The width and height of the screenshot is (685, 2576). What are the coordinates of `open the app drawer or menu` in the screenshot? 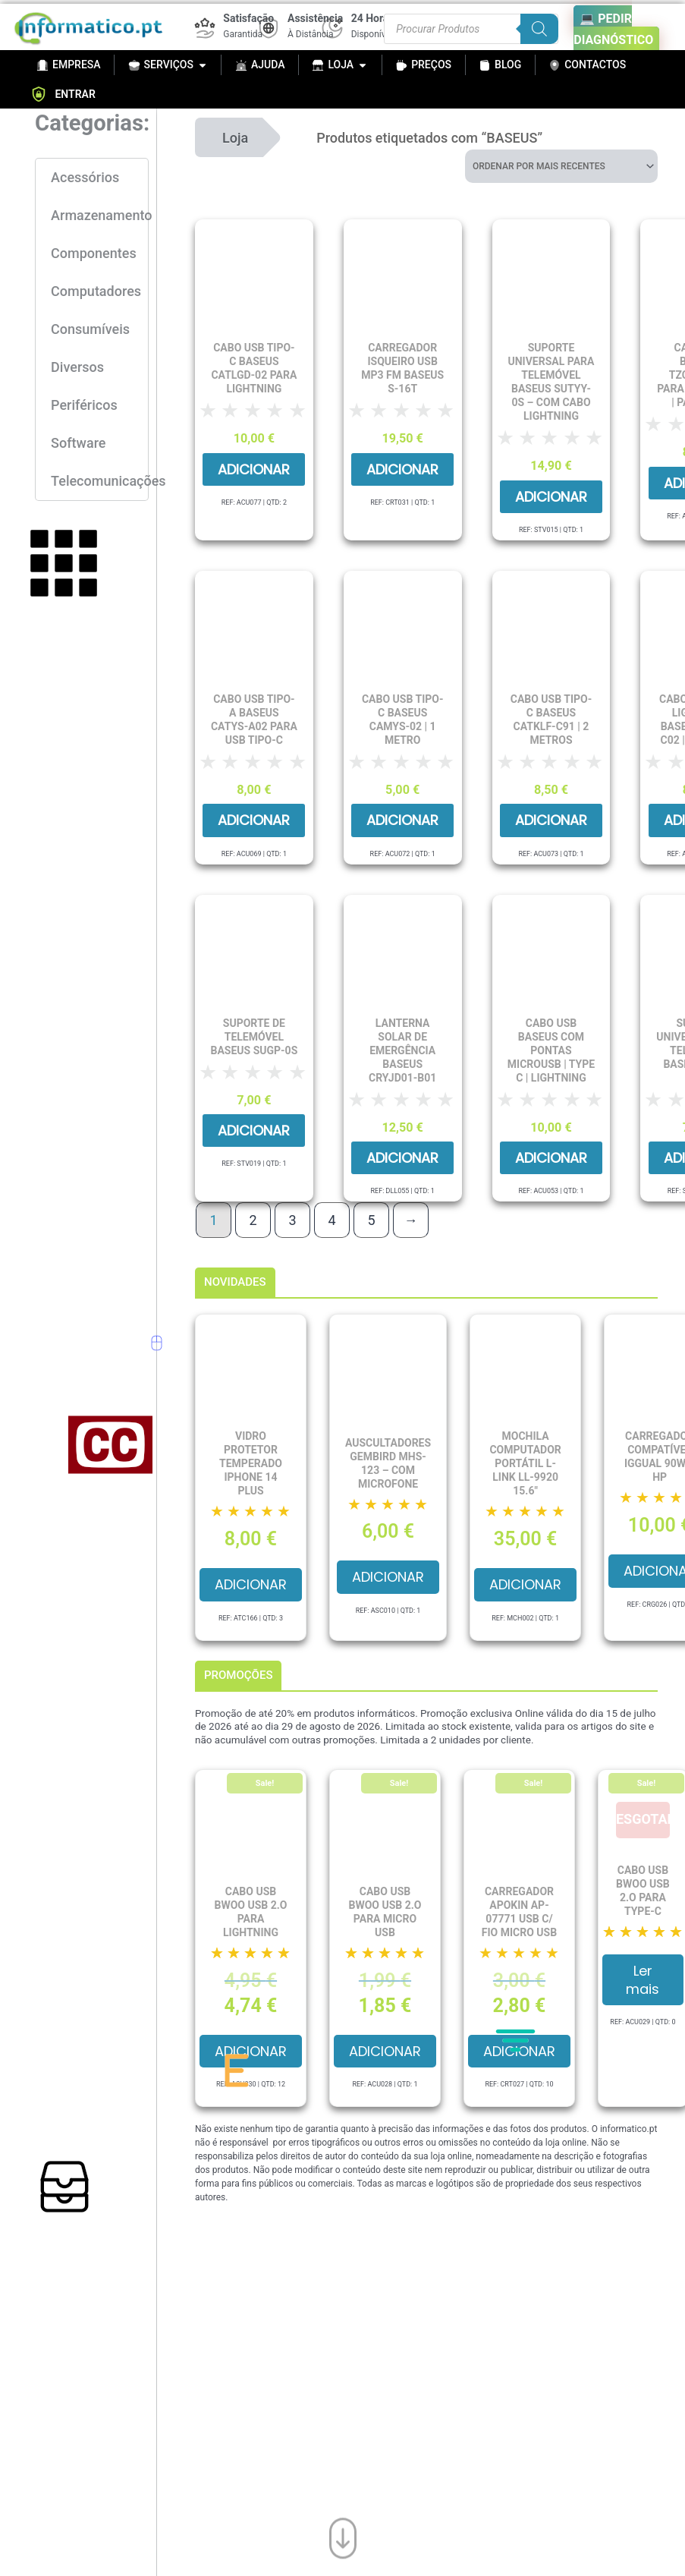 It's located at (64, 563).